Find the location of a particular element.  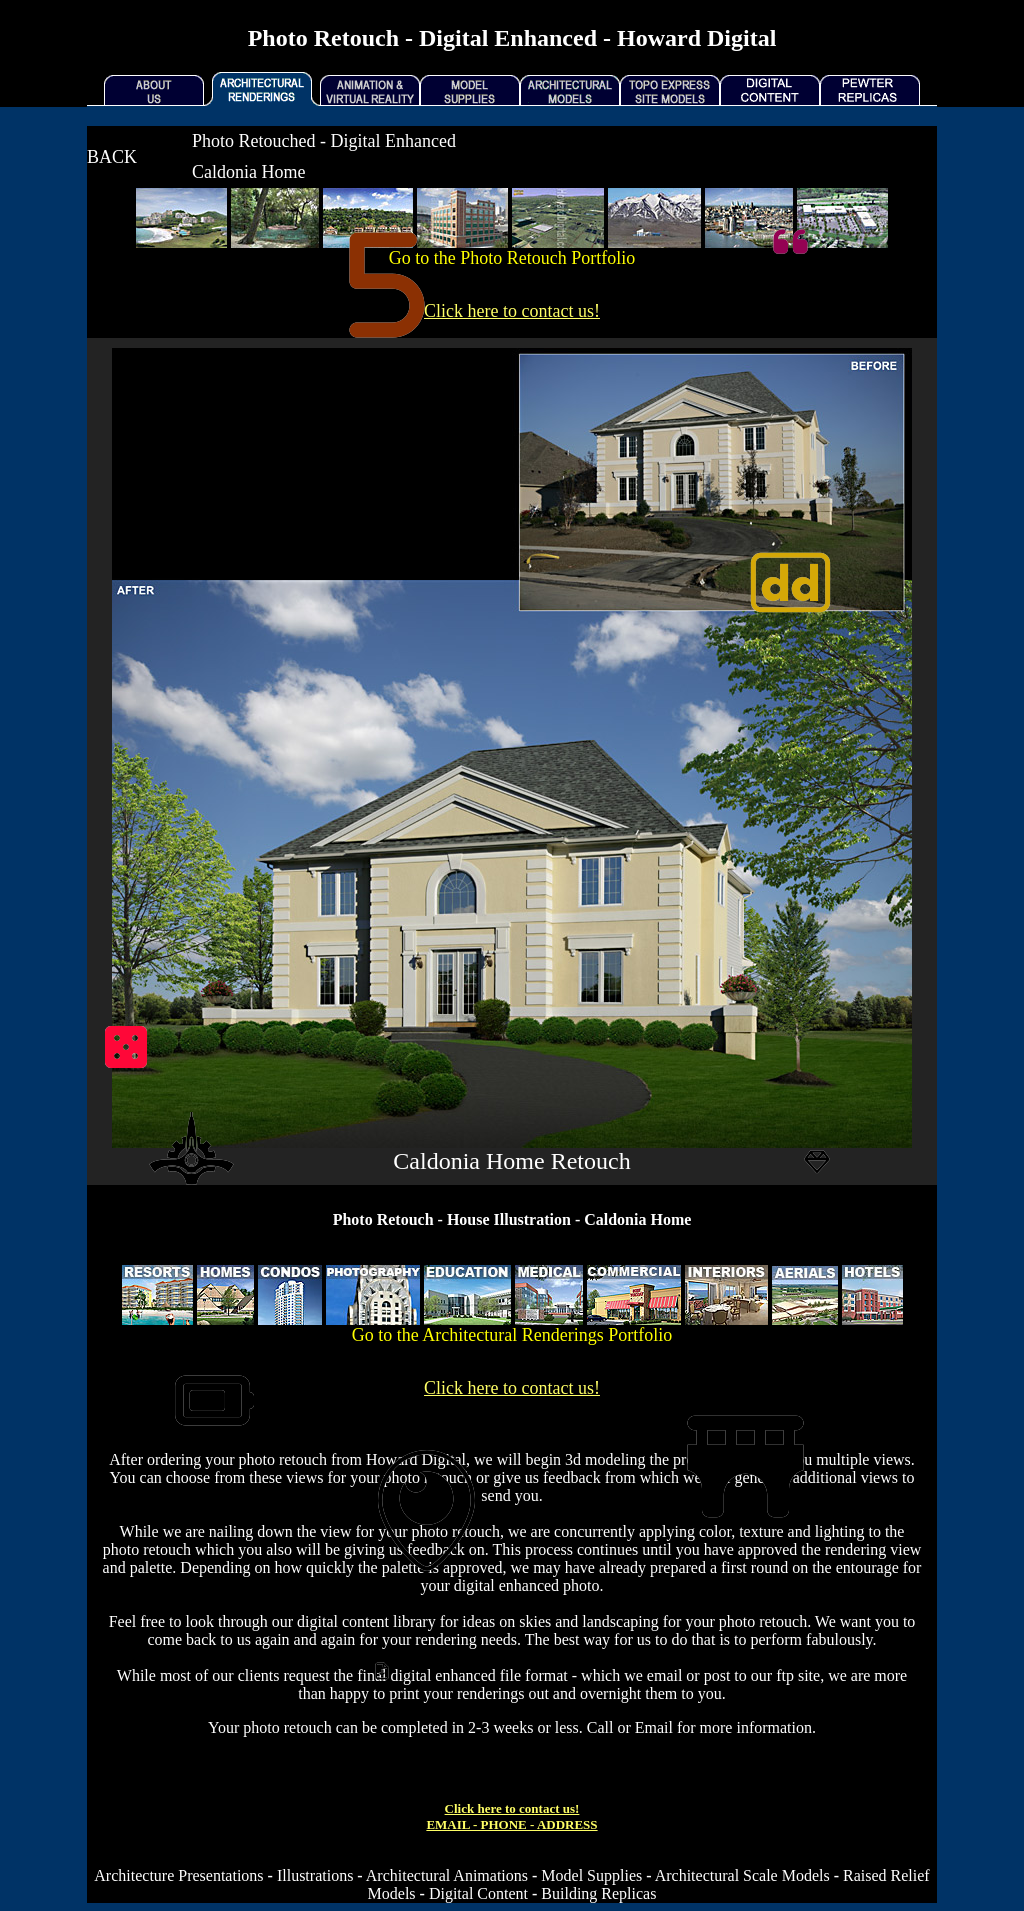

insert a block quote is located at coordinates (790, 241).